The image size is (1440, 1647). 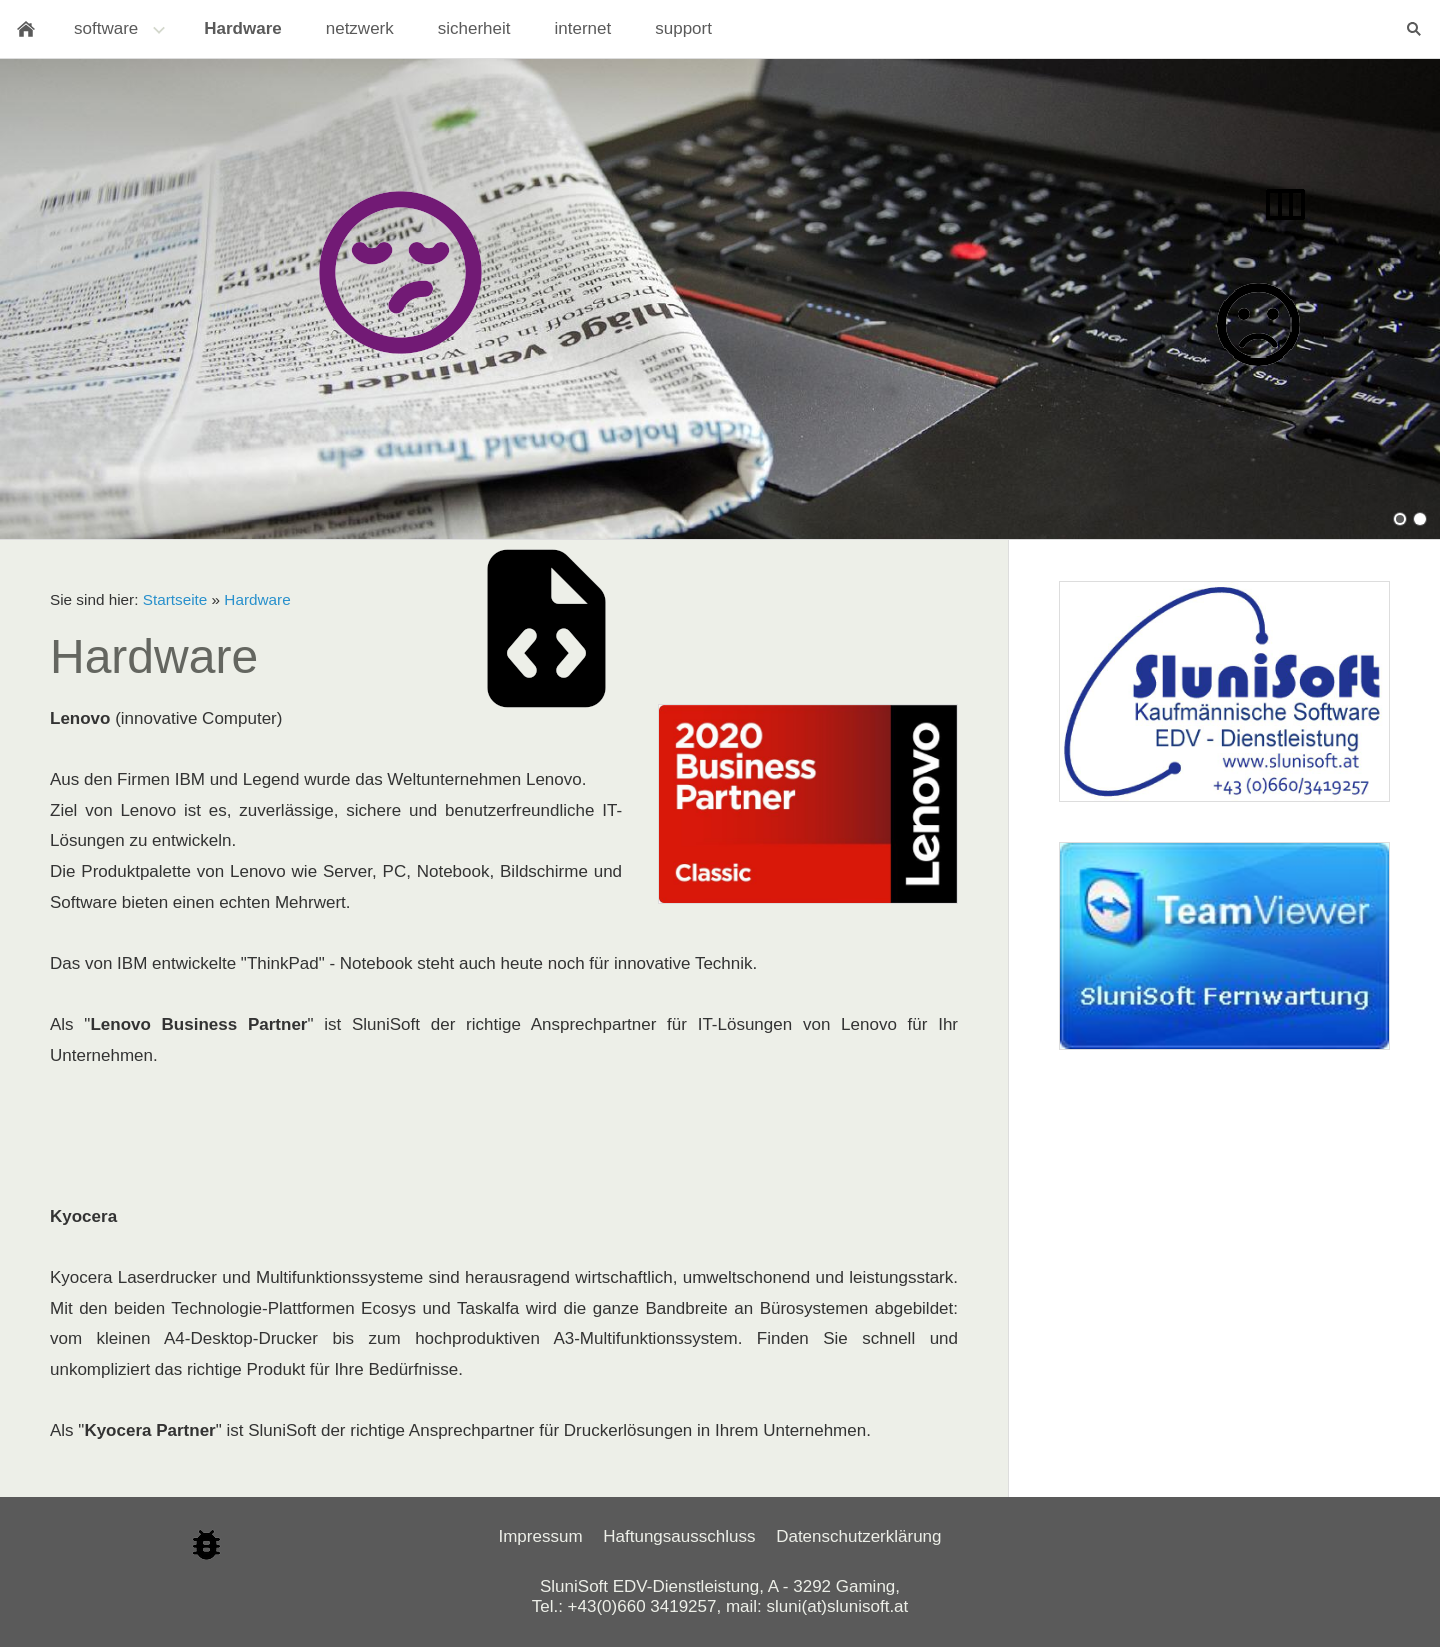 What do you see at coordinates (1285, 204) in the screenshot?
I see `switch to week view in calendar` at bounding box center [1285, 204].